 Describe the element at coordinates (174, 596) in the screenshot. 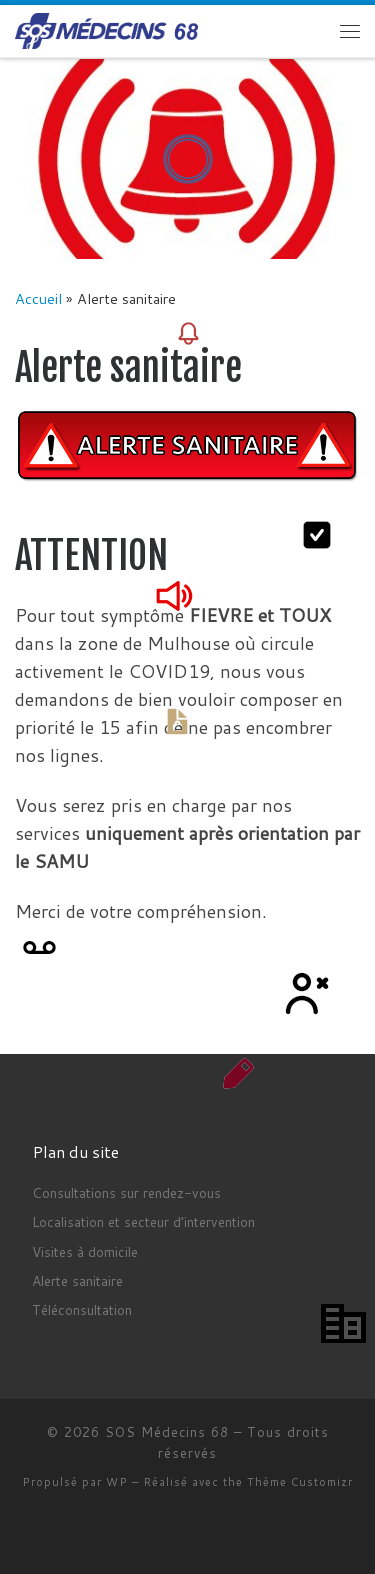

I see `increase or unmute audio volume` at that location.